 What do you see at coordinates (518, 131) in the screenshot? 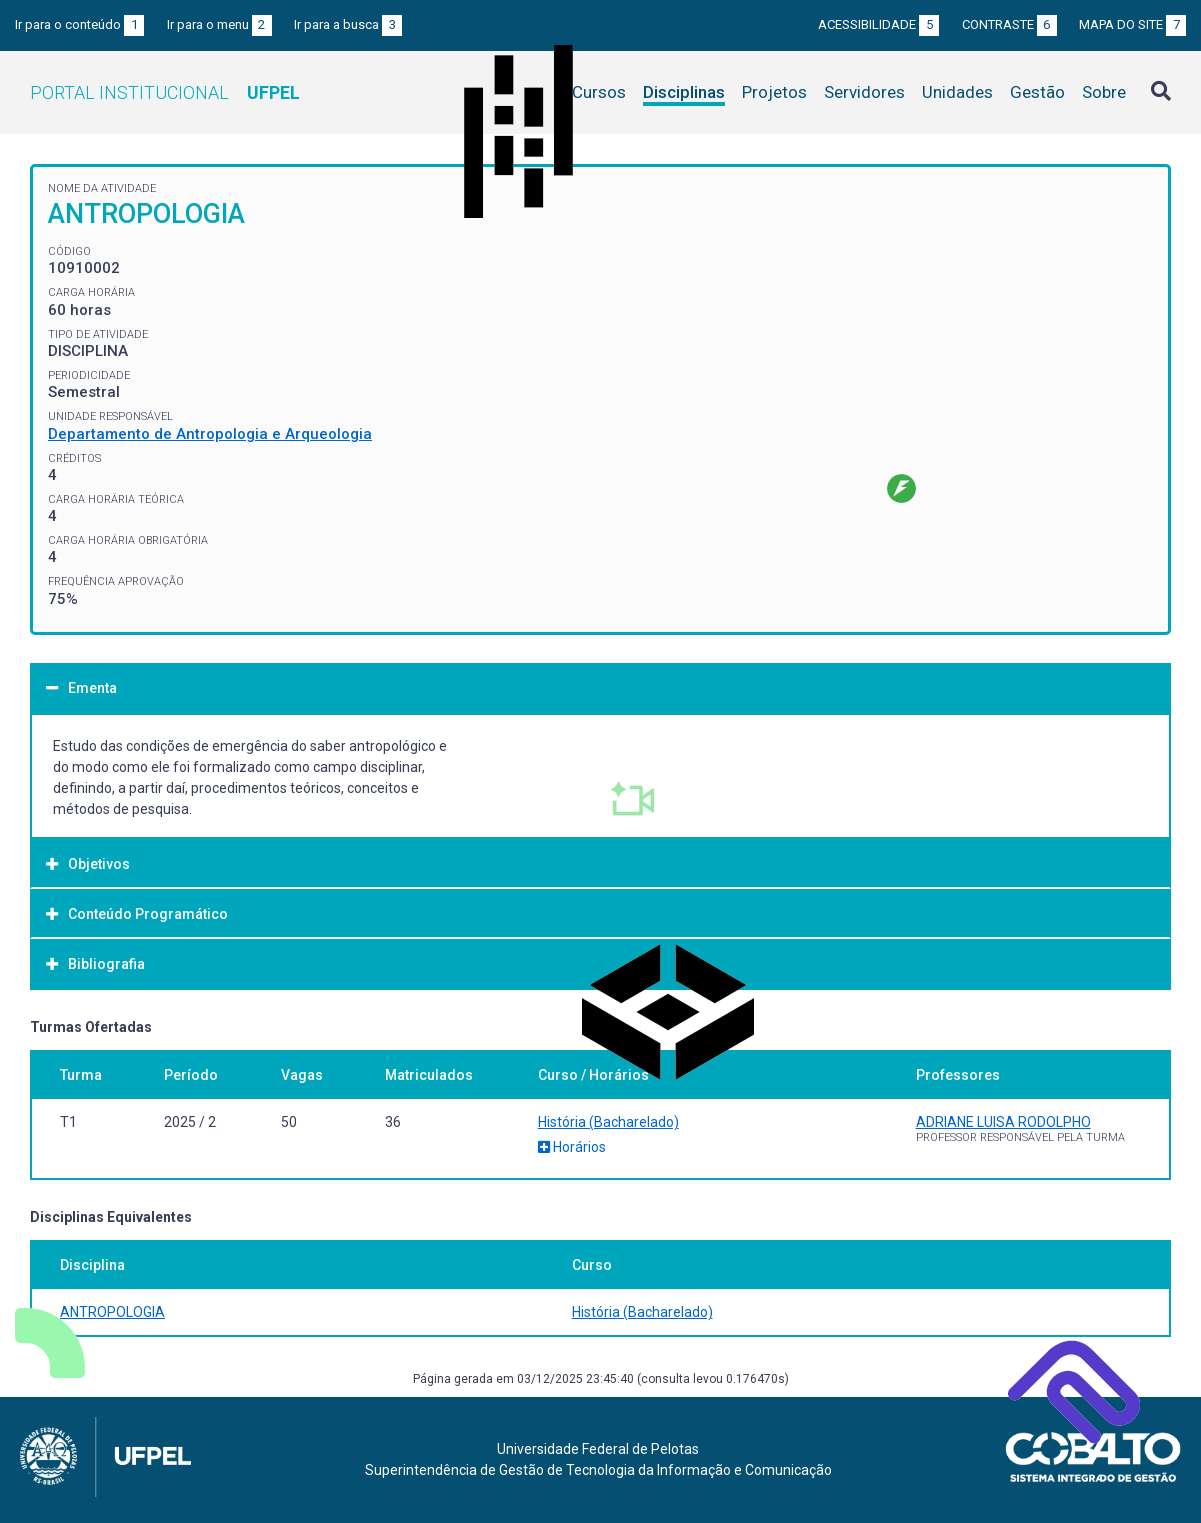
I see `pandas Python data analysis library logo` at bounding box center [518, 131].